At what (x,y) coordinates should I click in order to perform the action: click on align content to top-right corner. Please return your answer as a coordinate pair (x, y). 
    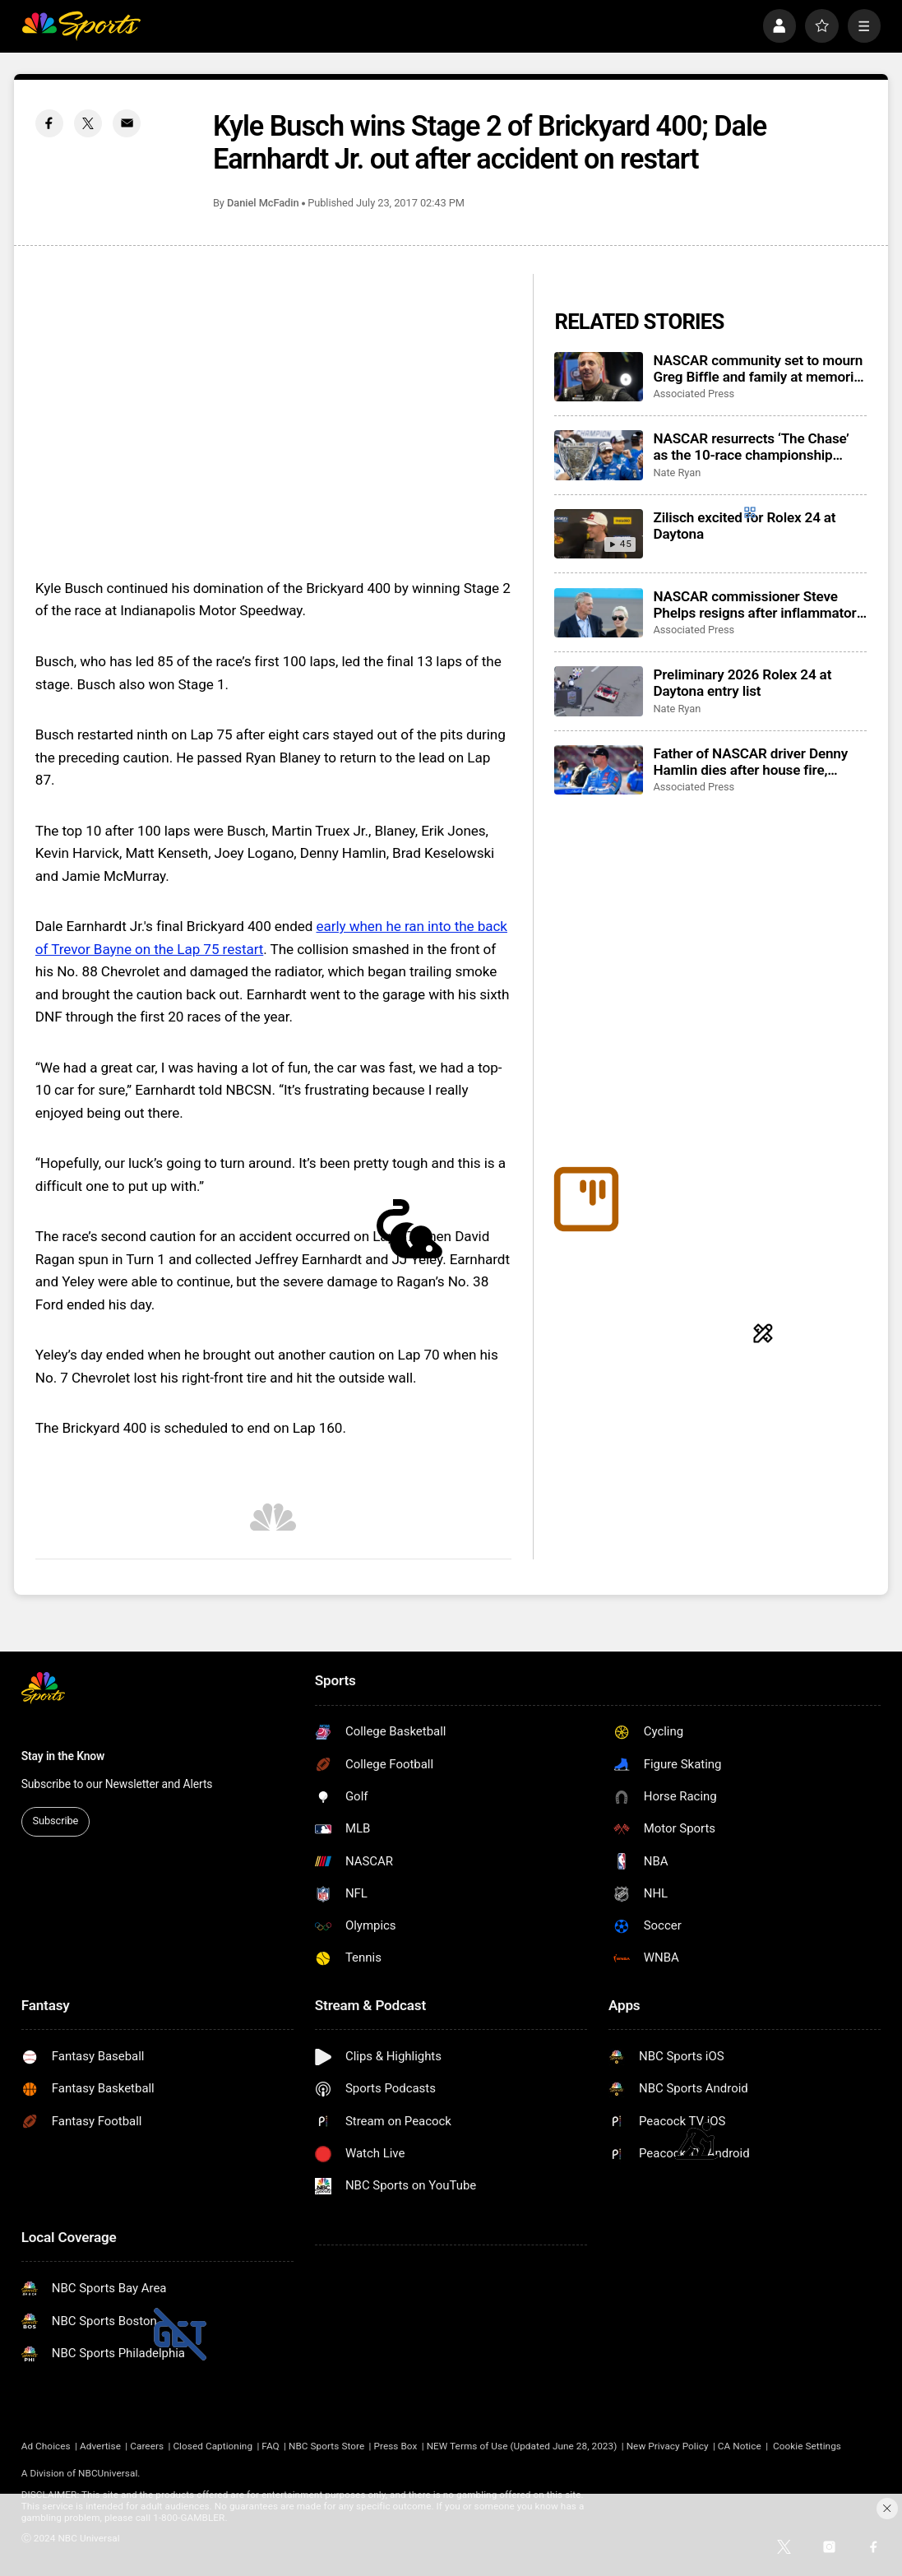
    Looking at the image, I should click on (586, 1199).